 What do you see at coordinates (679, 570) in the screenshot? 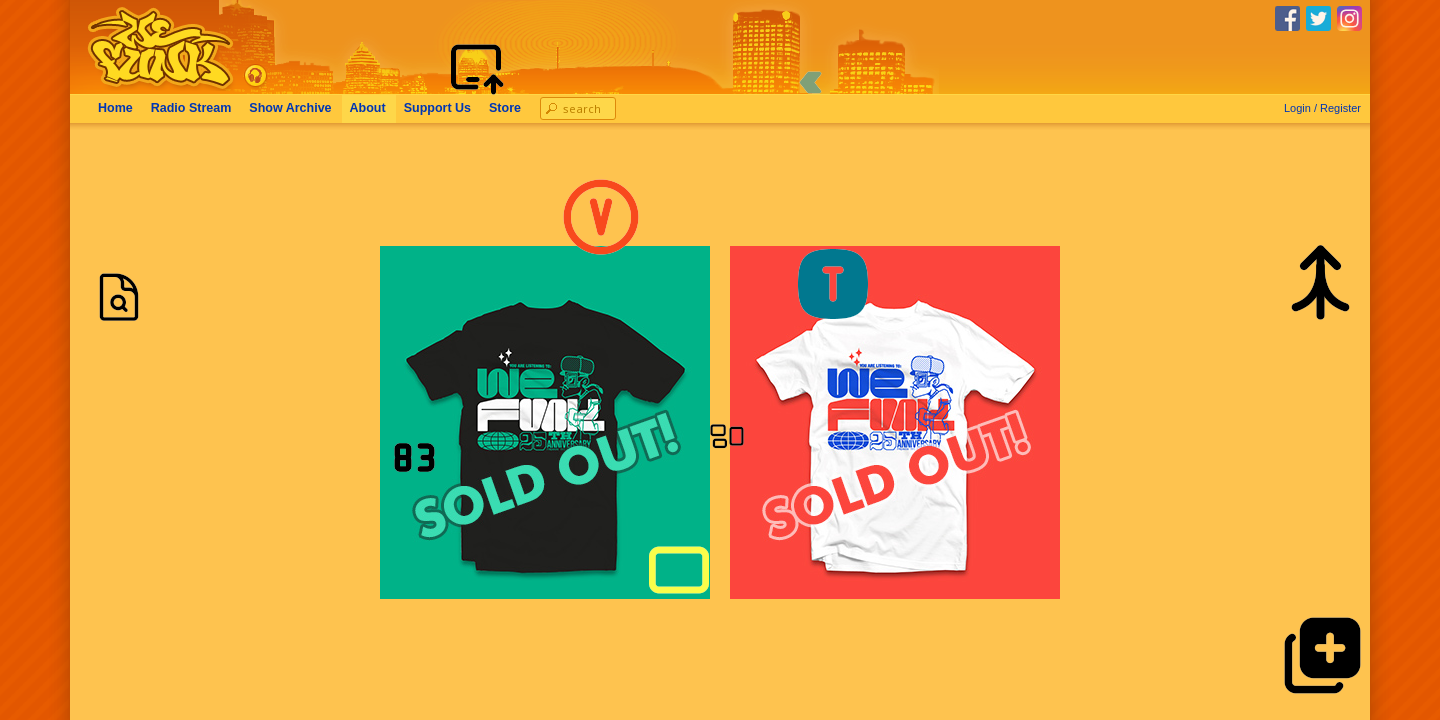
I see `crop image to 7:5 aspect ratio` at bounding box center [679, 570].